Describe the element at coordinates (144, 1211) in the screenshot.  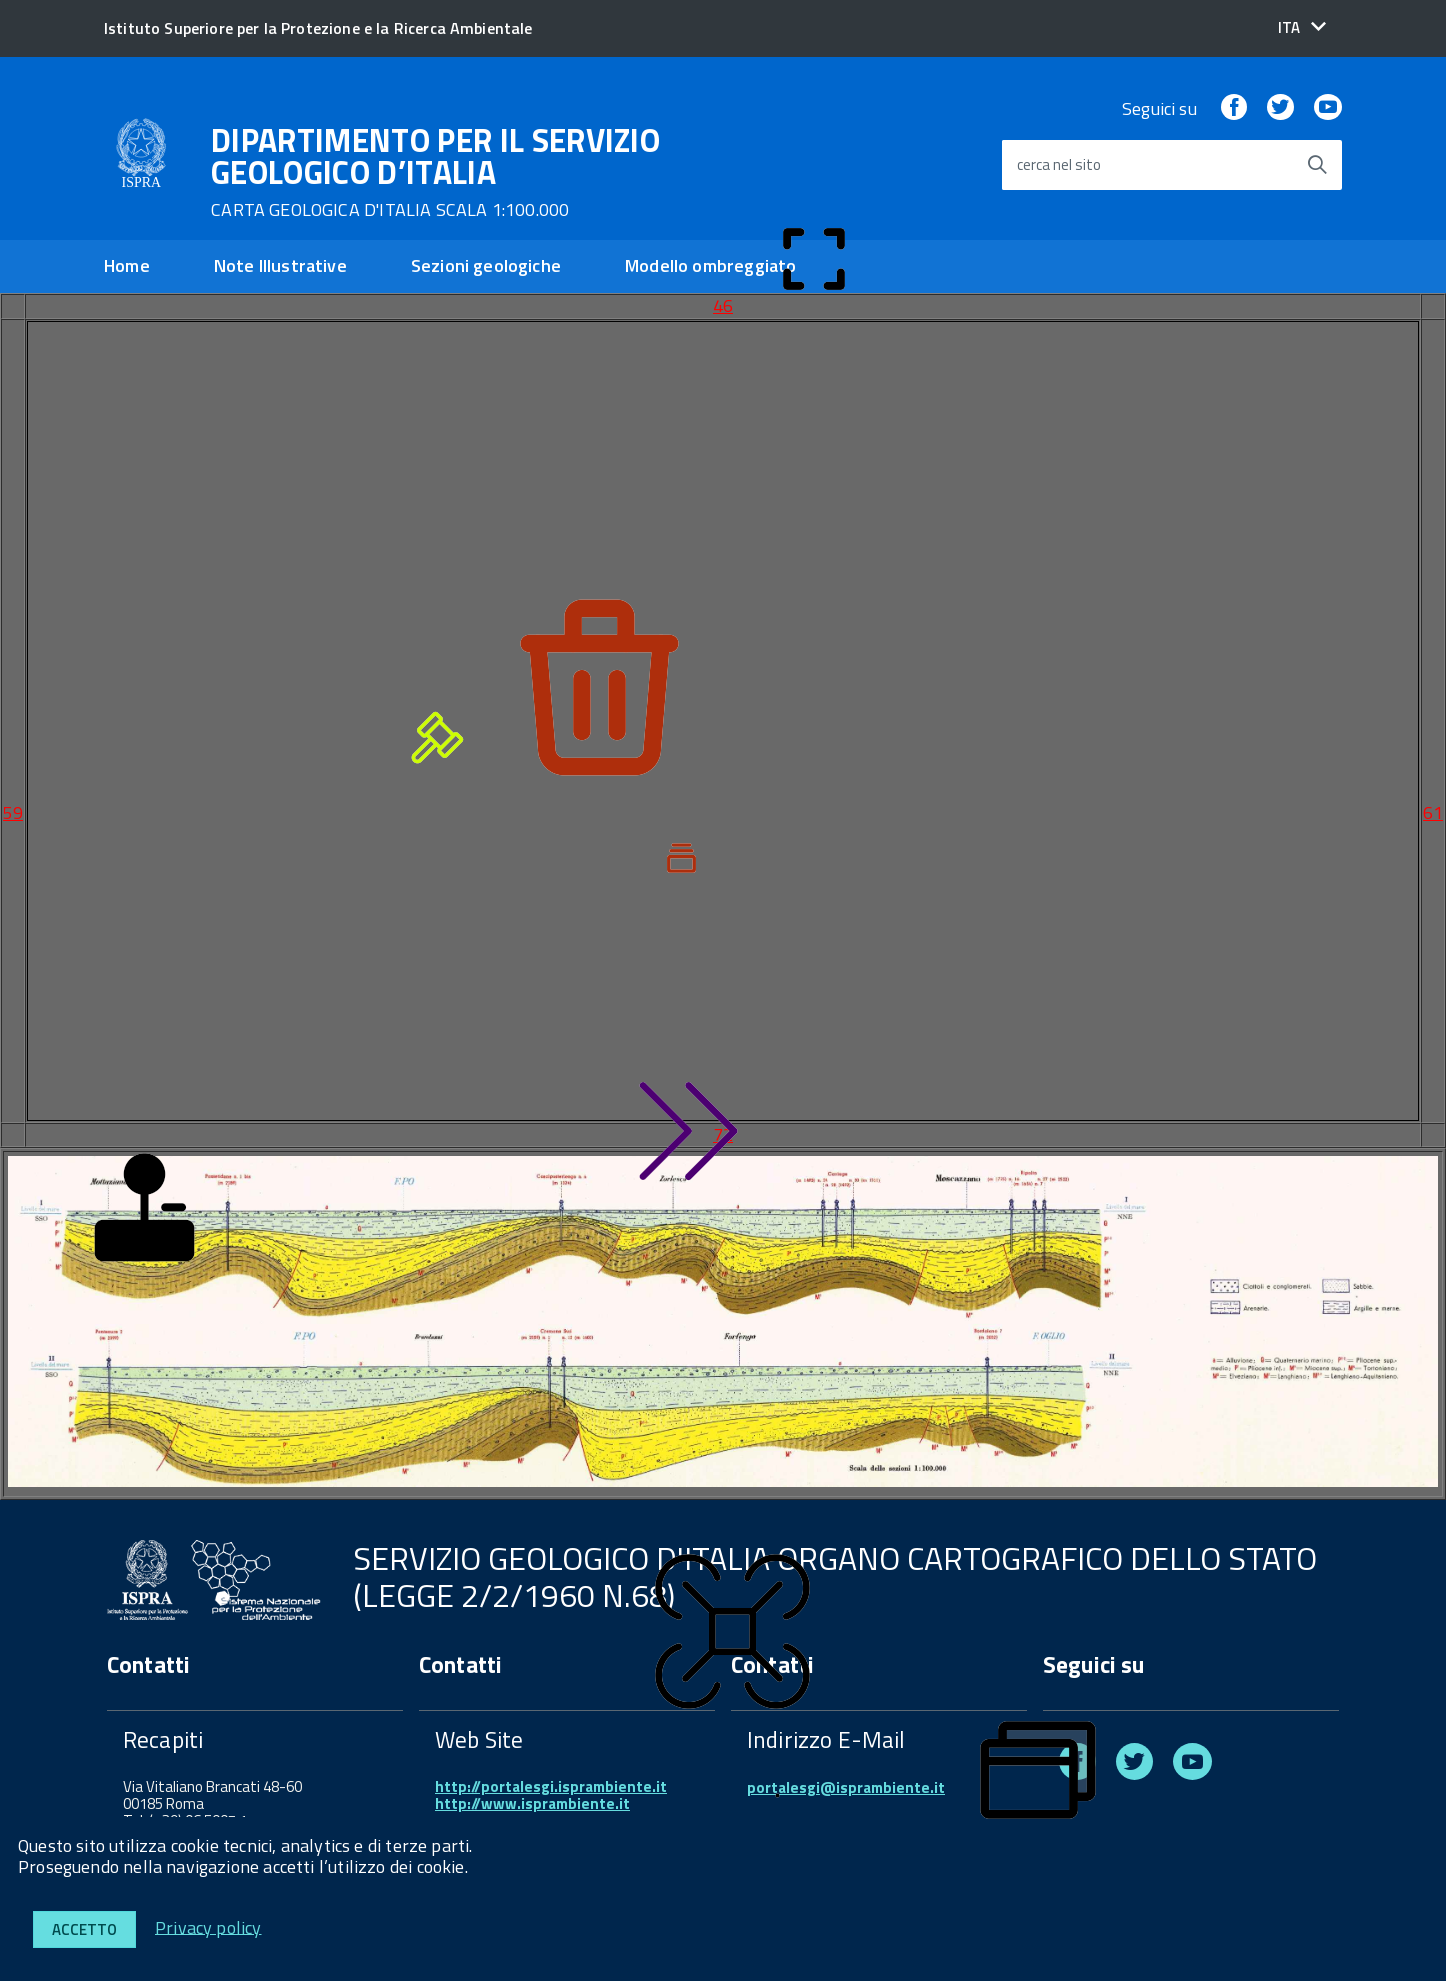
I see `access game controls or gaming settings` at that location.